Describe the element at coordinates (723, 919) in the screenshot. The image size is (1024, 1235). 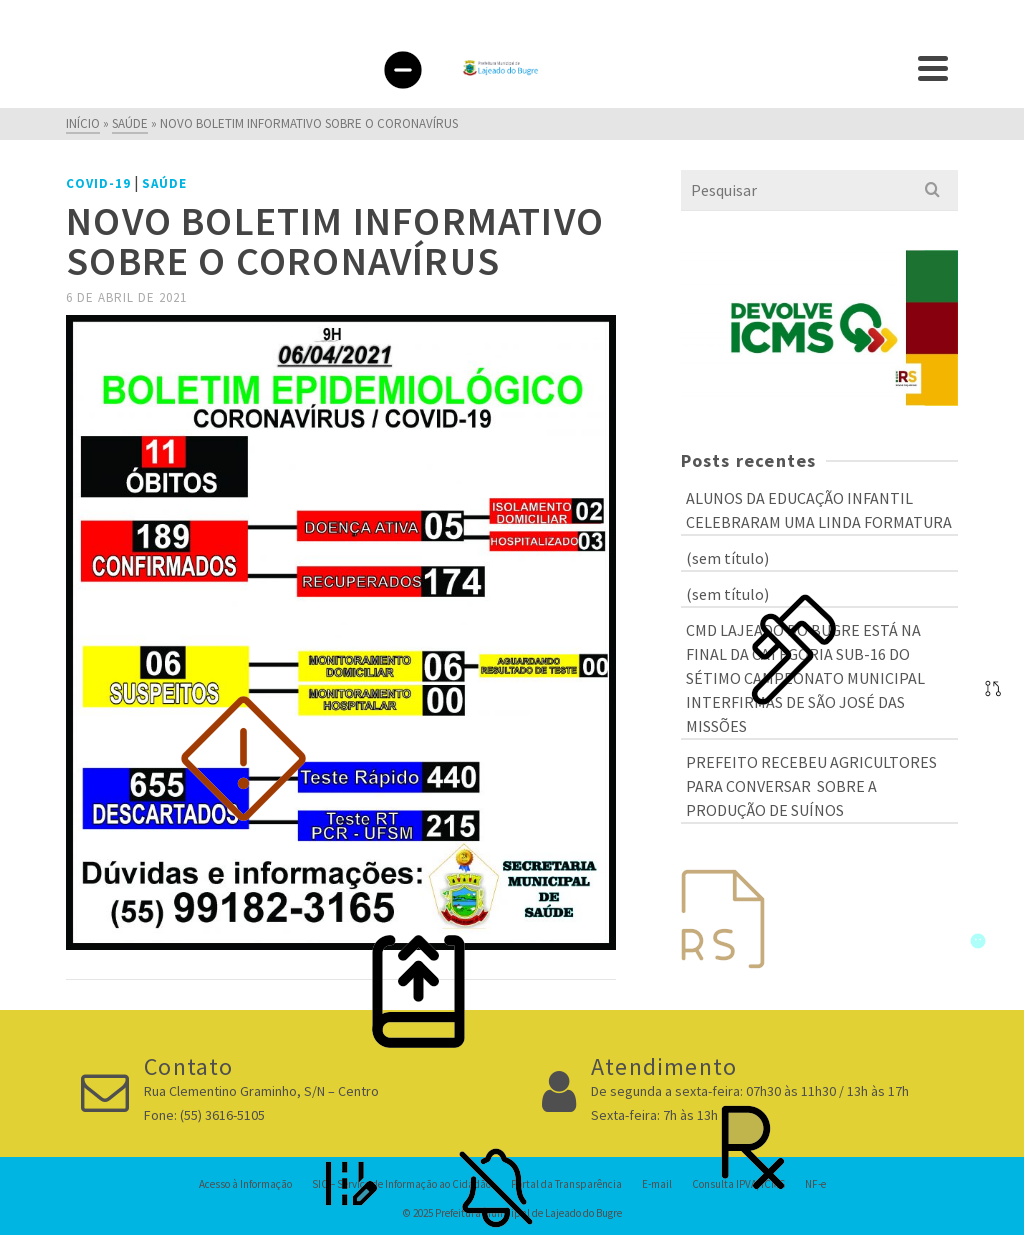
I see `a Rust source code file` at that location.